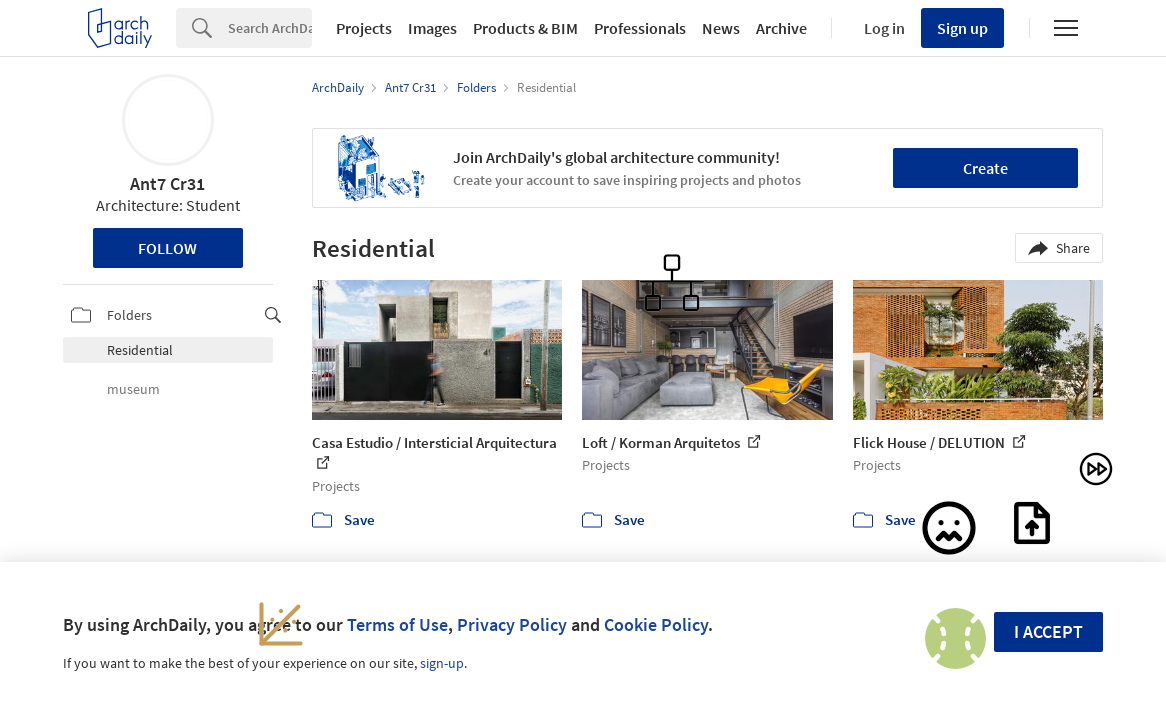  I want to click on view network topology or connections, so click(672, 284).